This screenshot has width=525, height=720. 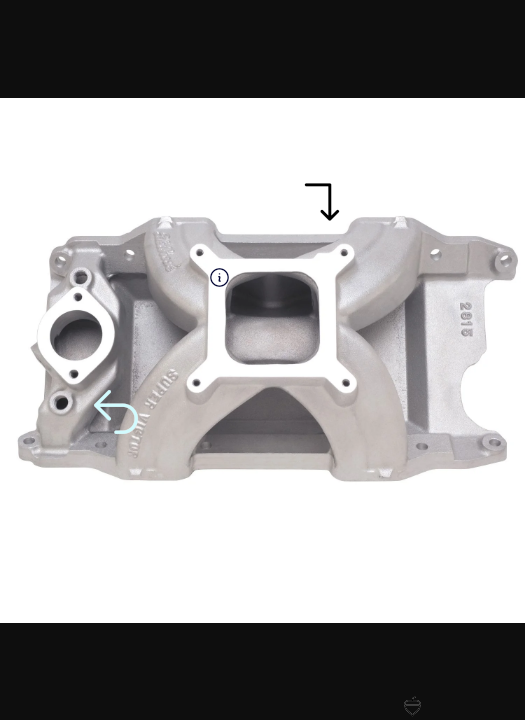 What do you see at coordinates (219, 277) in the screenshot?
I see `view more information or details` at bounding box center [219, 277].